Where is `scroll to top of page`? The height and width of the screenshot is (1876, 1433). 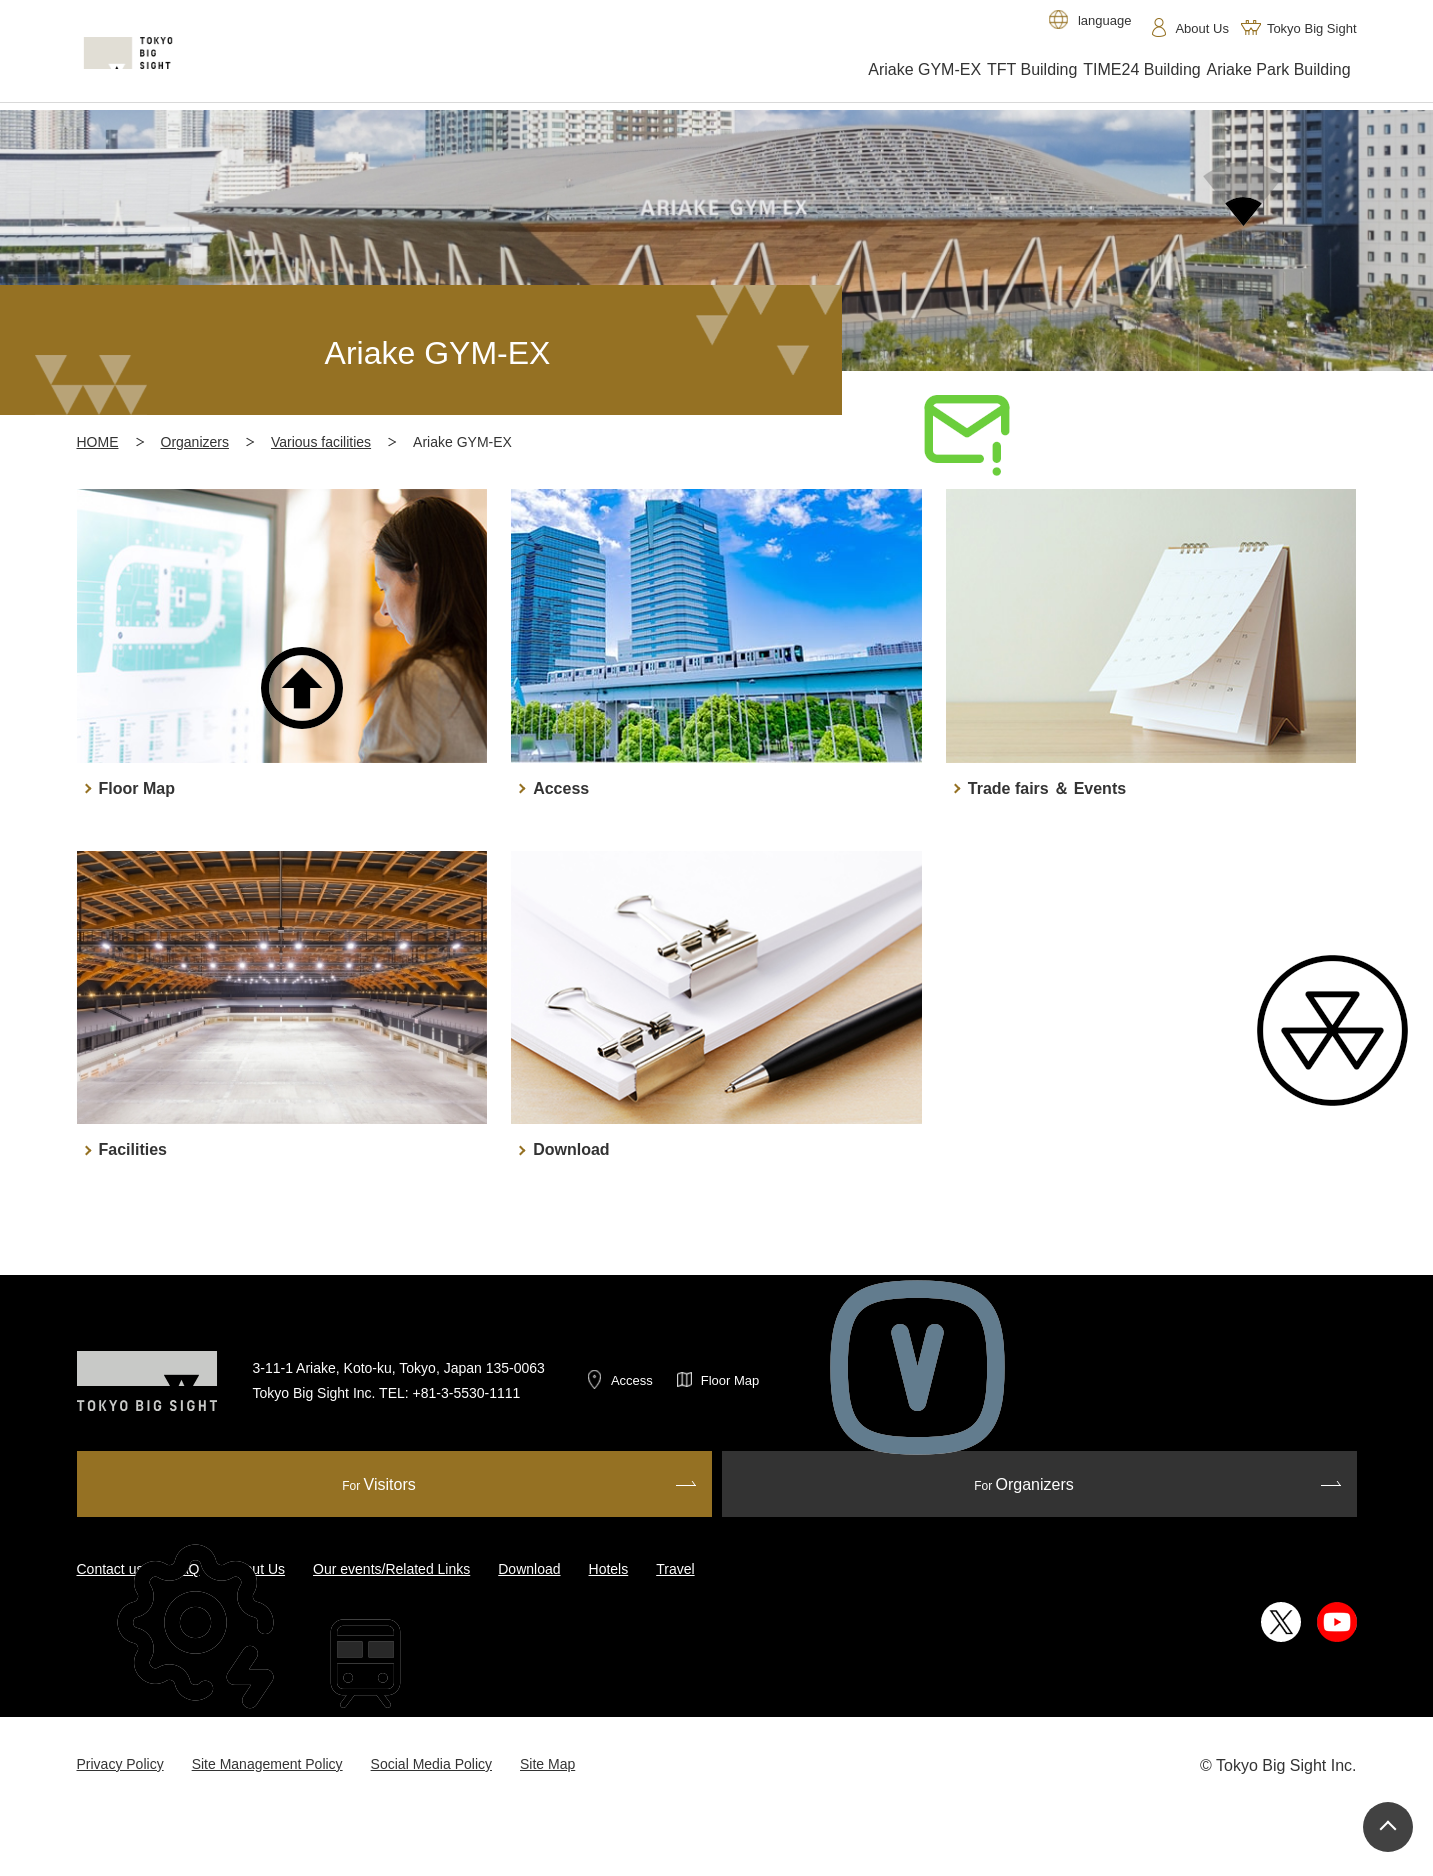 scroll to top of page is located at coordinates (302, 688).